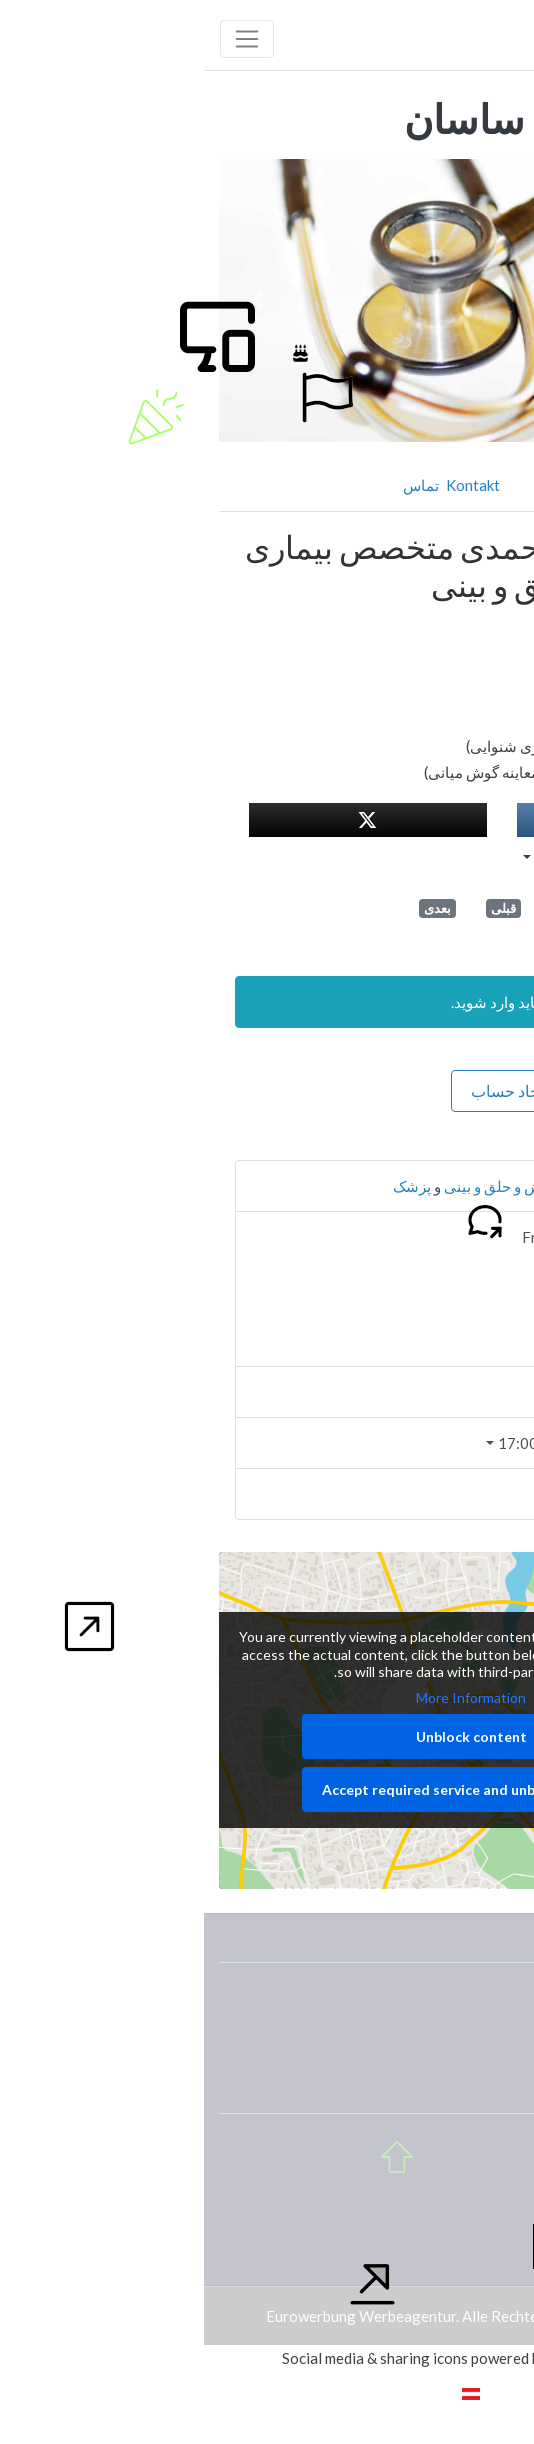 The height and width of the screenshot is (2444, 534). I want to click on open link in new window or tab, so click(372, 2282).